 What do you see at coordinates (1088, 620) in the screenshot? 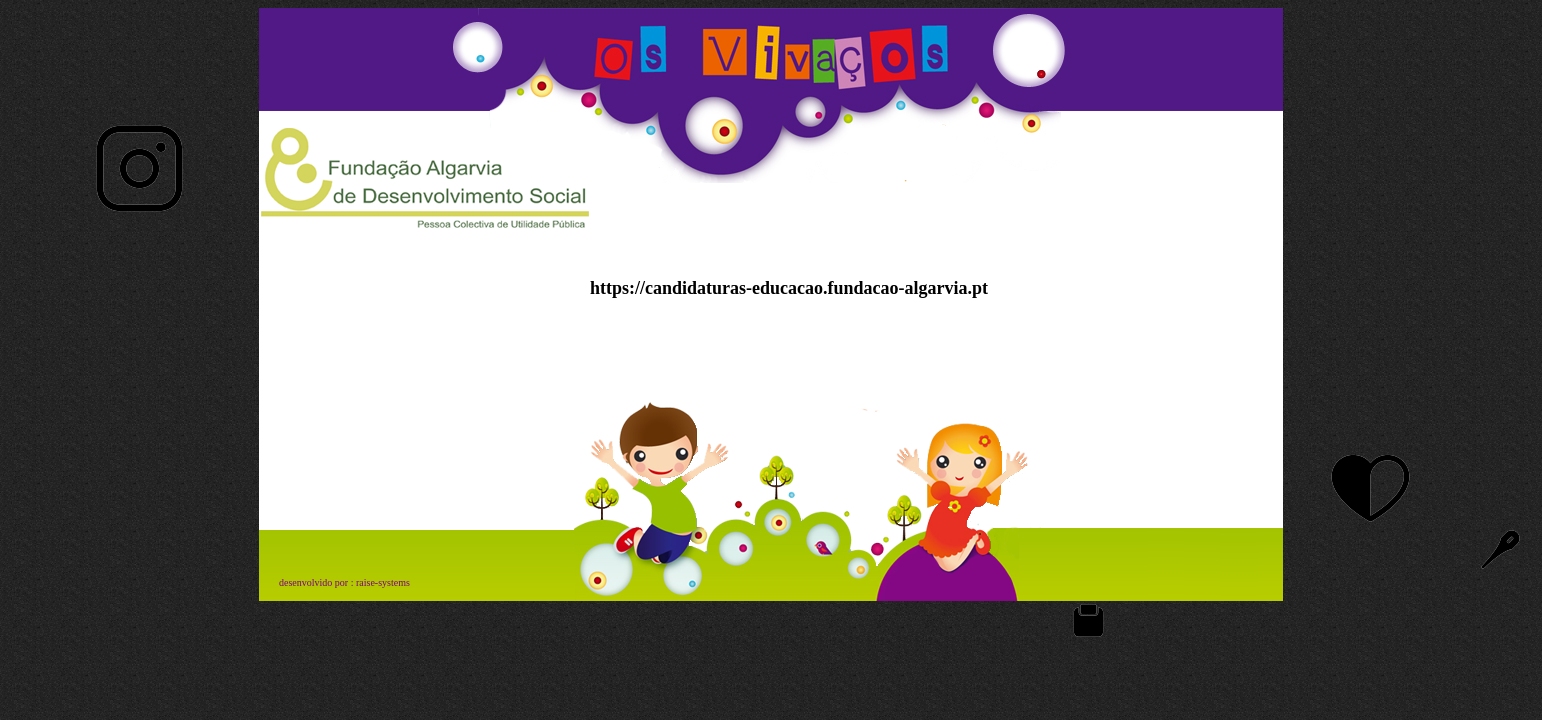
I see `copy to clipboard` at bounding box center [1088, 620].